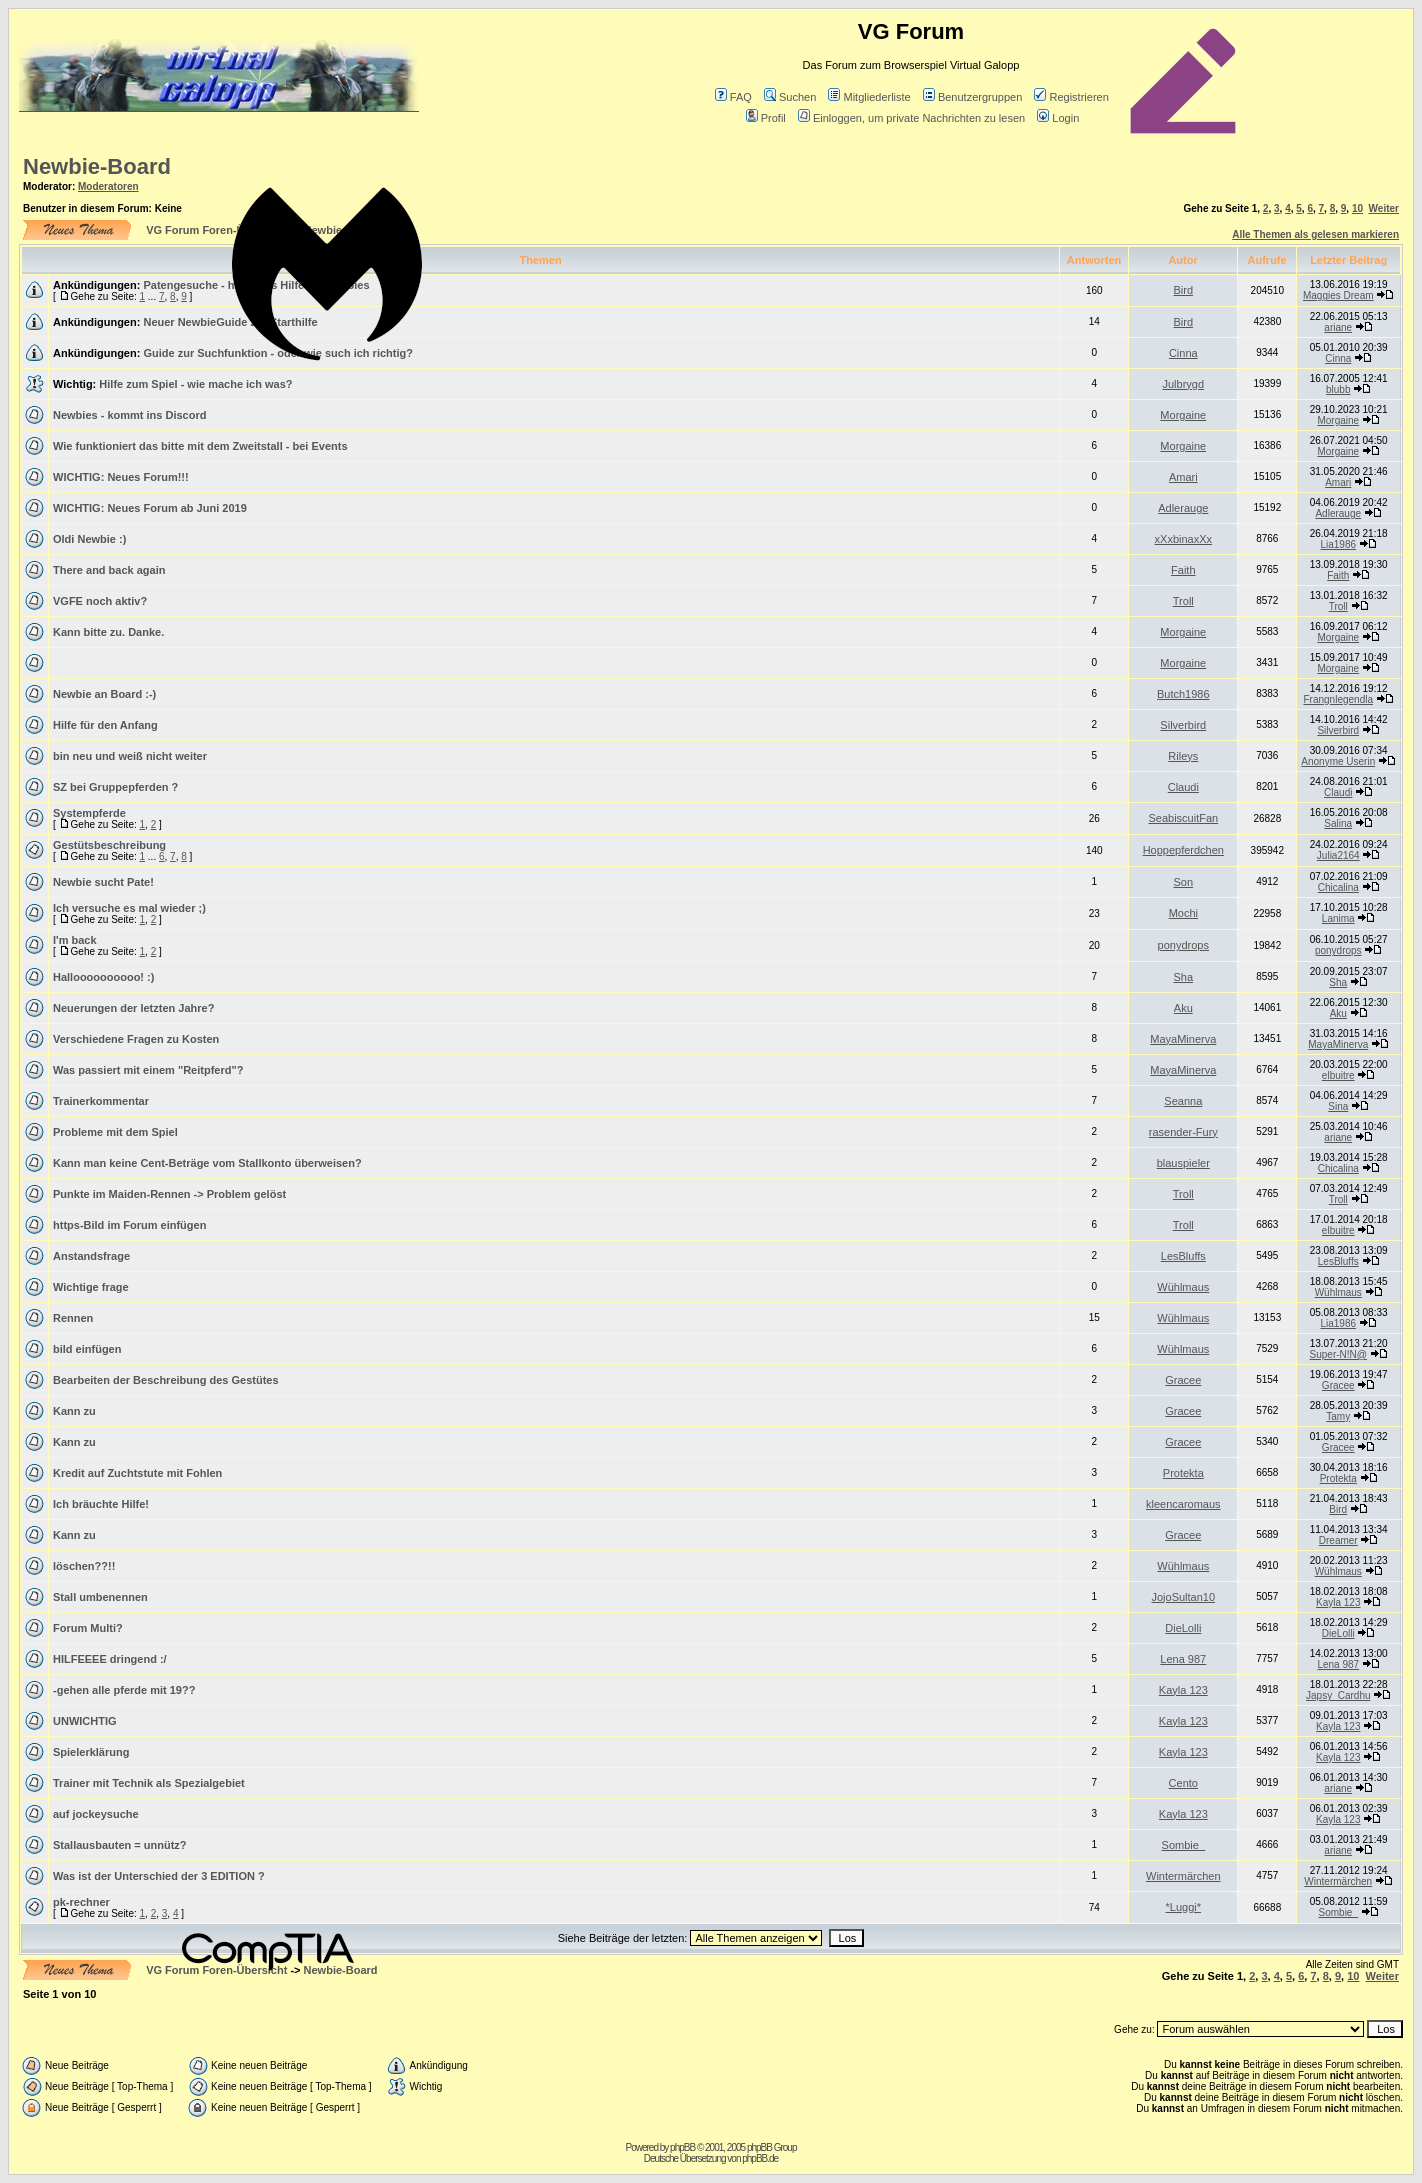 The width and height of the screenshot is (1422, 2183). I want to click on edit content or text, so click(1183, 81).